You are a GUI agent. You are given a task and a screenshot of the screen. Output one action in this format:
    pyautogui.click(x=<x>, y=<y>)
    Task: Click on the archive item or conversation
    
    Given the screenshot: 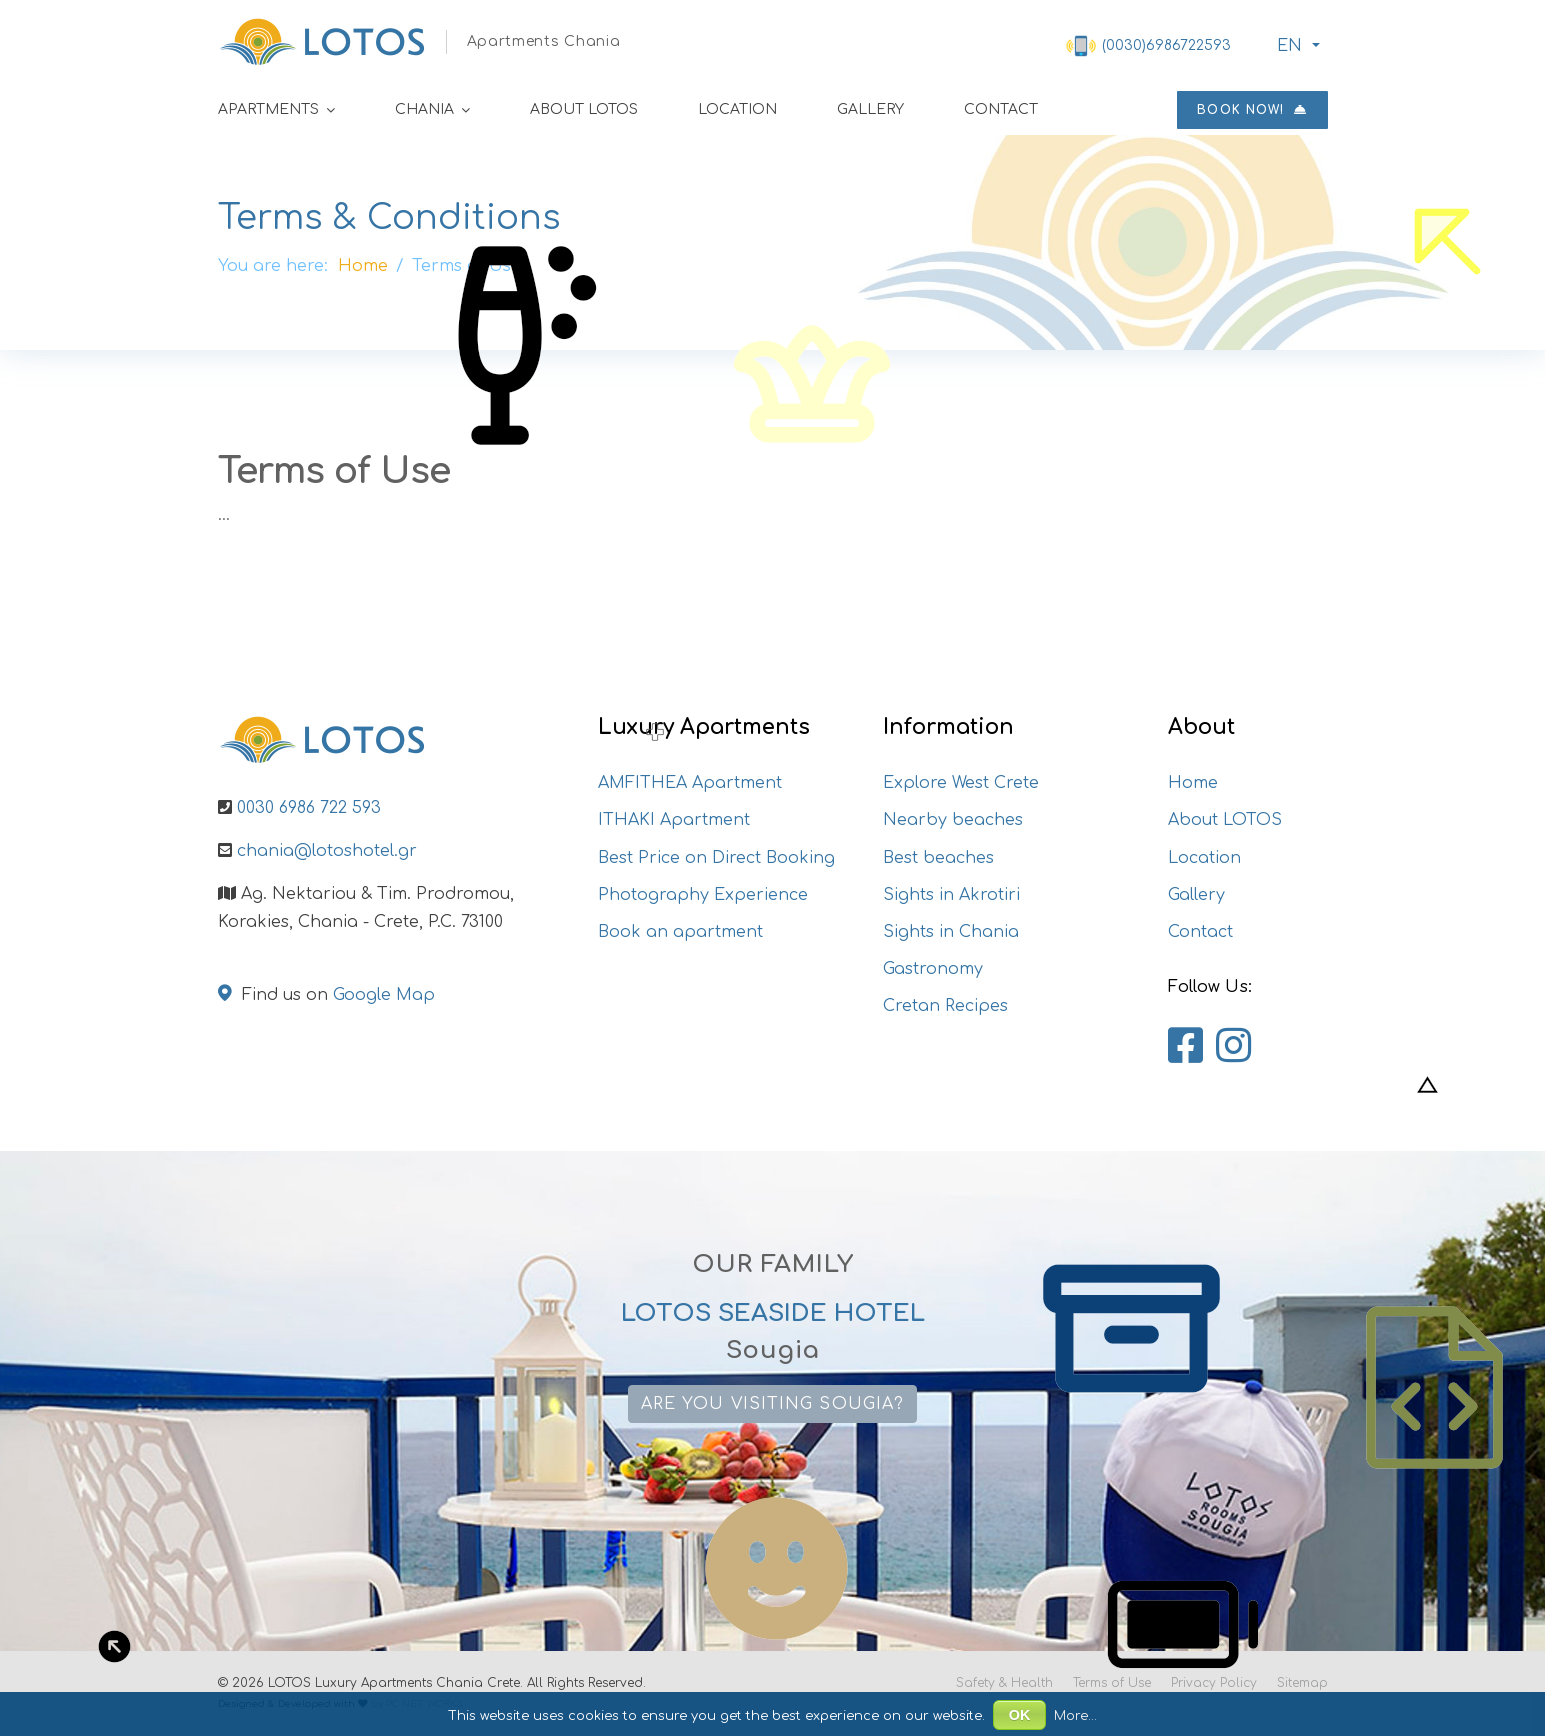 What is the action you would take?
    pyautogui.click(x=1131, y=1328)
    